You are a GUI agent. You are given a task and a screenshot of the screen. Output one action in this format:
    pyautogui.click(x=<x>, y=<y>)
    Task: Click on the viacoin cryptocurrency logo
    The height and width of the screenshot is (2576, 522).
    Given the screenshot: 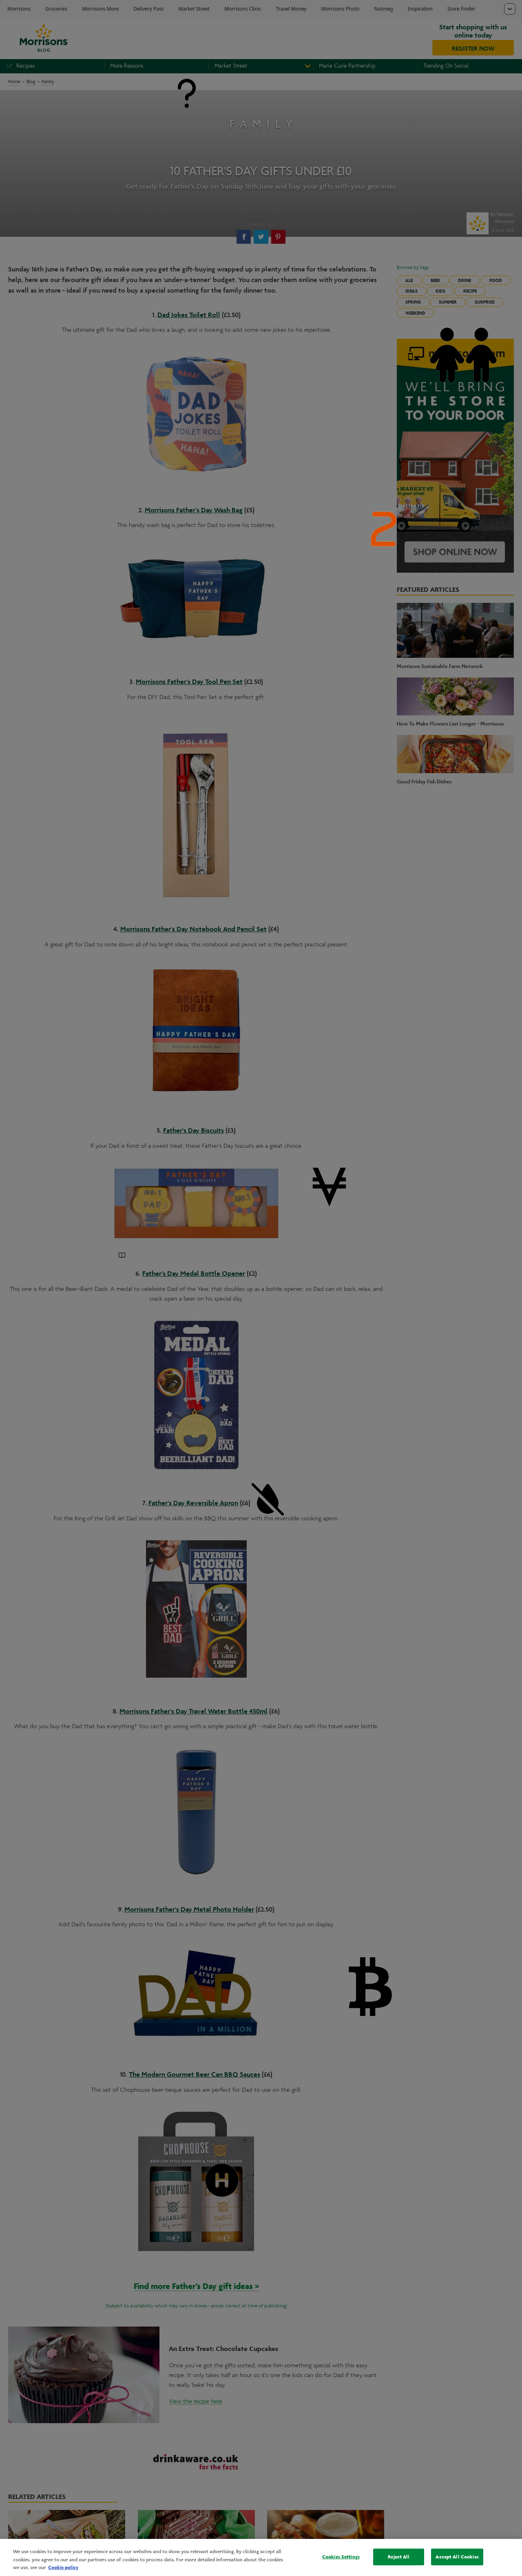 What is the action you would take?
    pyautogui.click(x=329, y=1187)
    